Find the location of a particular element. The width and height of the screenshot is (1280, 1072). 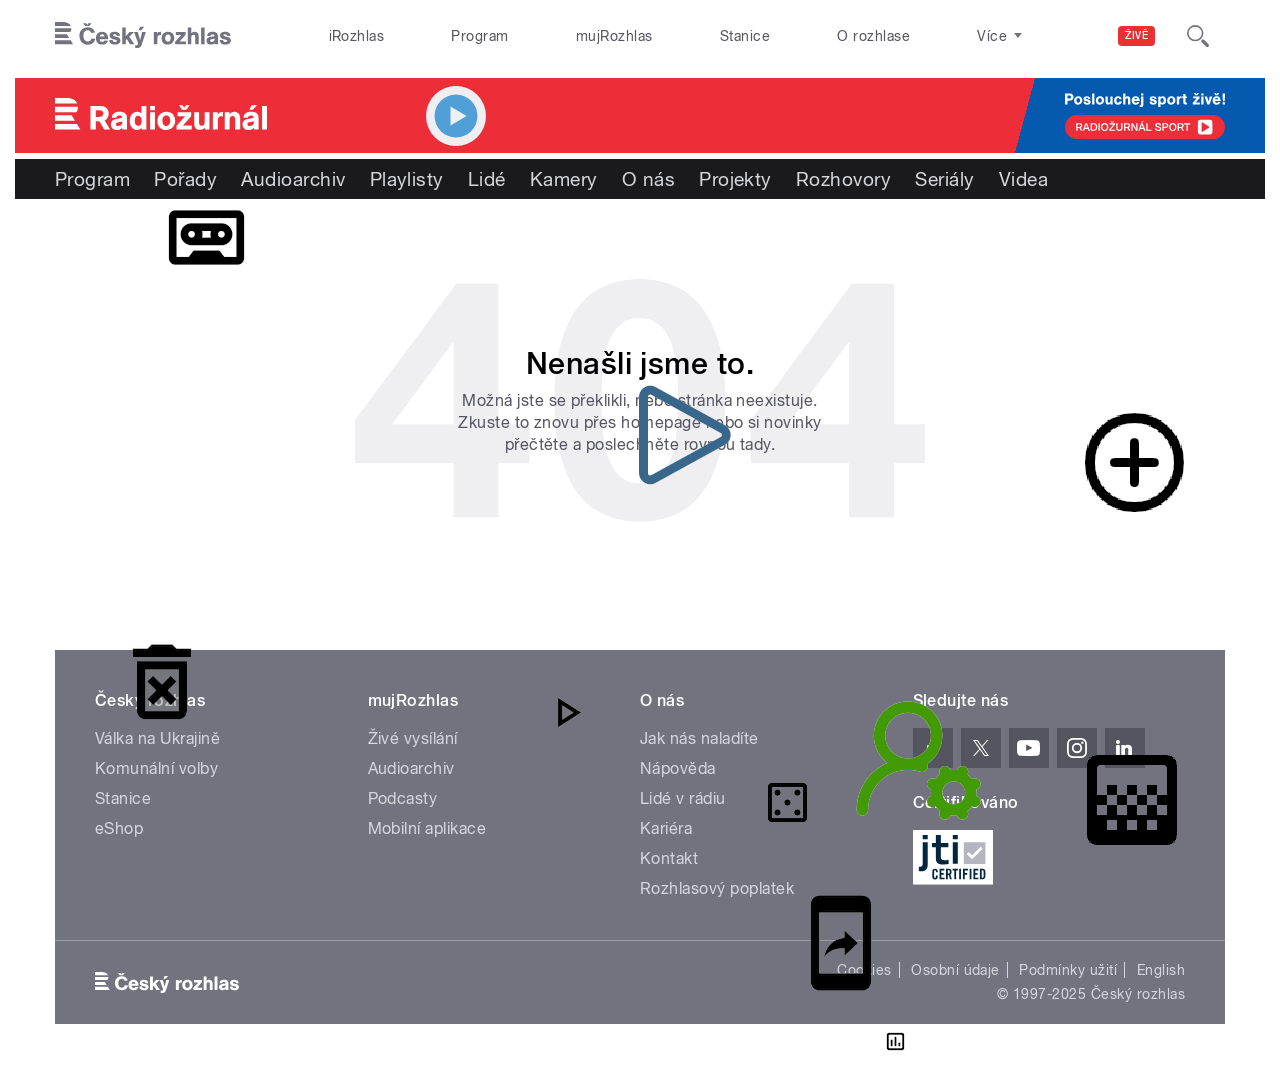

add a new item or entry is located at coordinates (1134, 462).